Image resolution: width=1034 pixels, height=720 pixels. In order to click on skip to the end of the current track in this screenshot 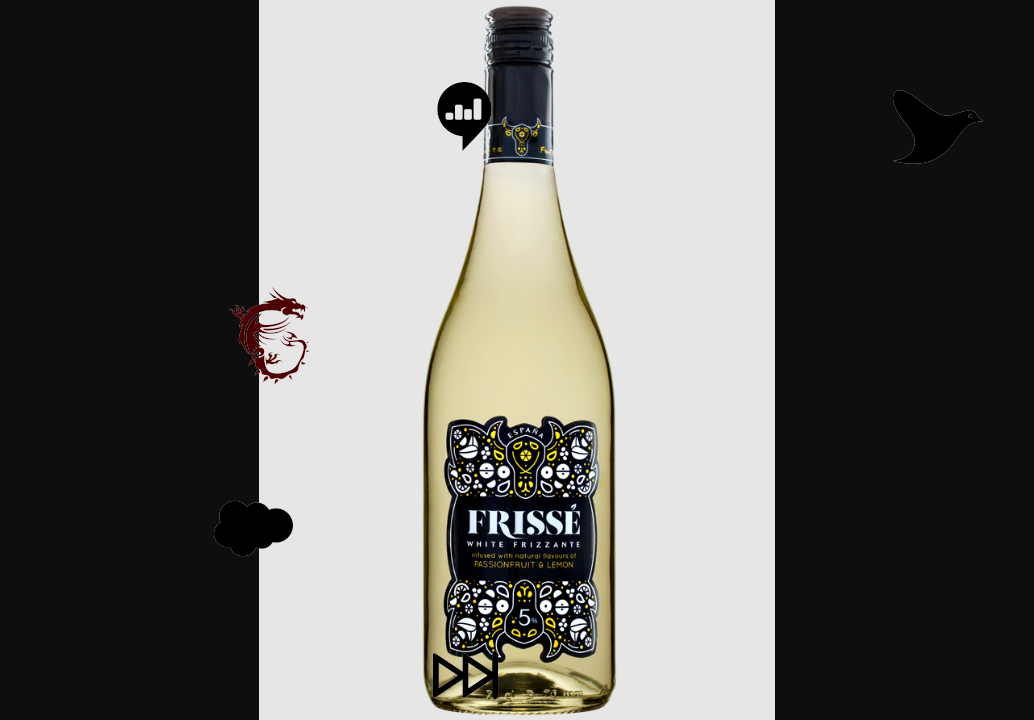, I will do `click(465, 675)`.